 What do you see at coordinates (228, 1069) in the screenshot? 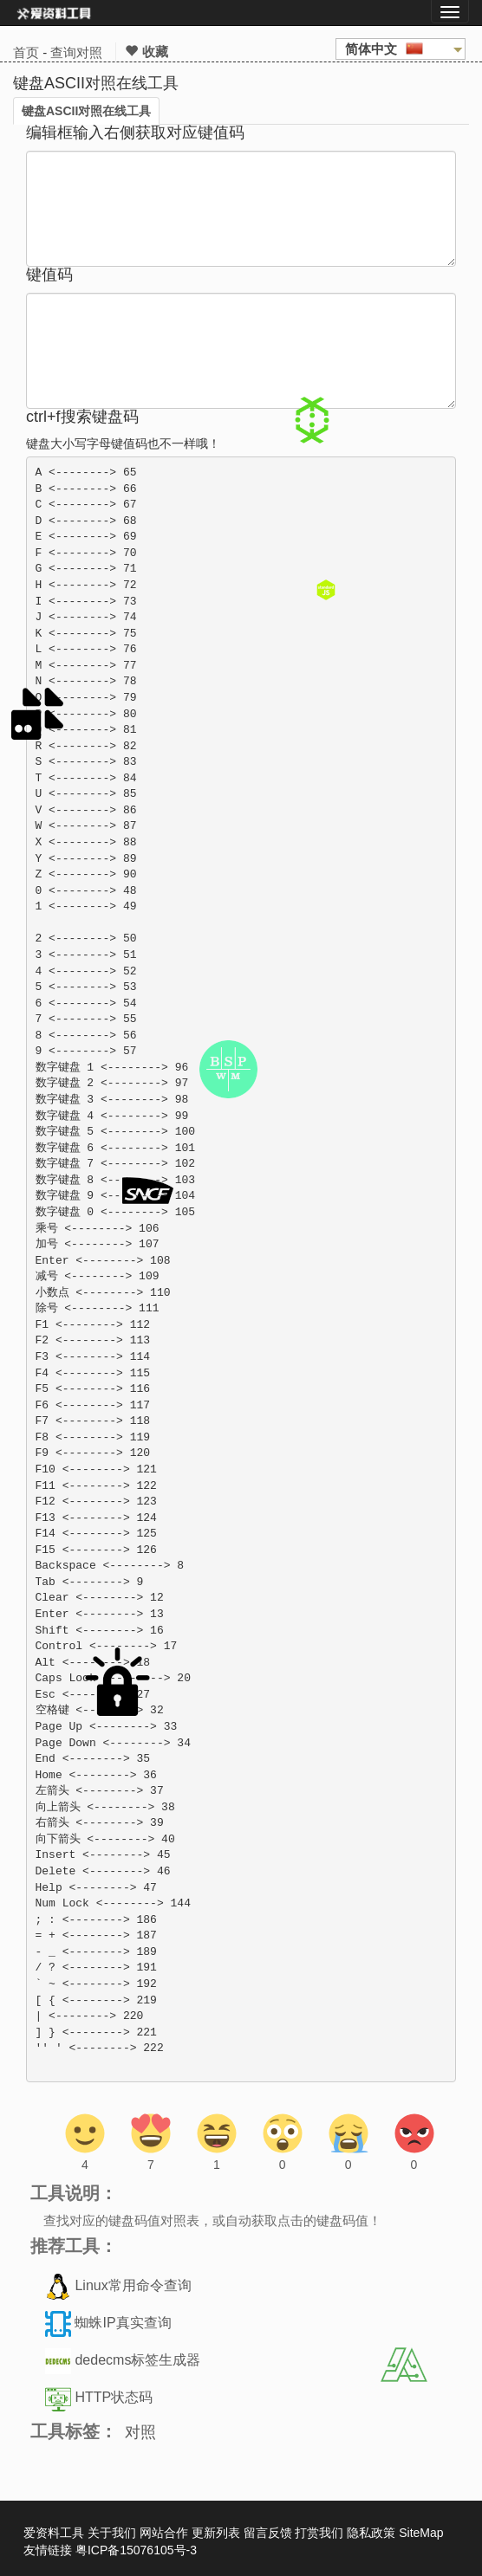
I see `bspwm tiling window manager logo` at bounding box center [228, 1069].